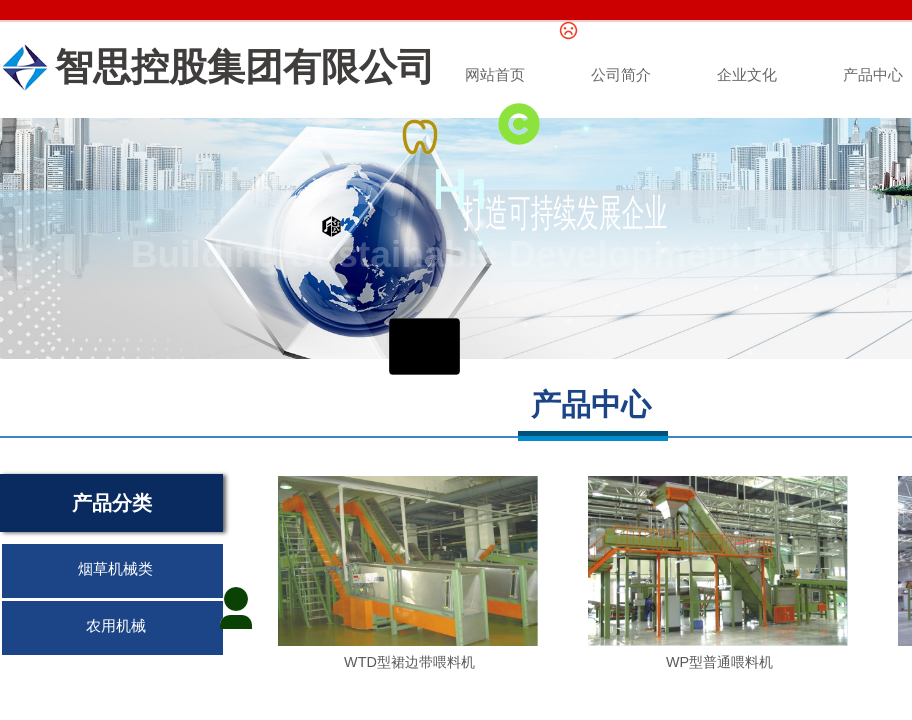 The width and height of the screenshot is (912, 720). What do you see at coordinates (420, 137) in the screenshot?
I see `access dental health or dentist services` at bounding box center [420, 137].